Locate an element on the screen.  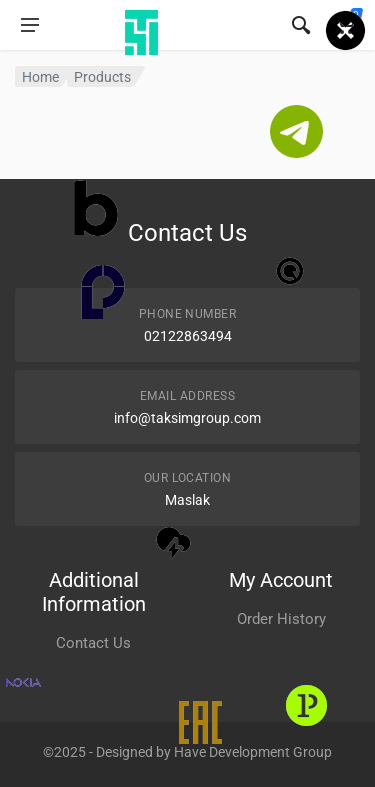
open Google Cloud Composer console is located at coordinates (141, 32).